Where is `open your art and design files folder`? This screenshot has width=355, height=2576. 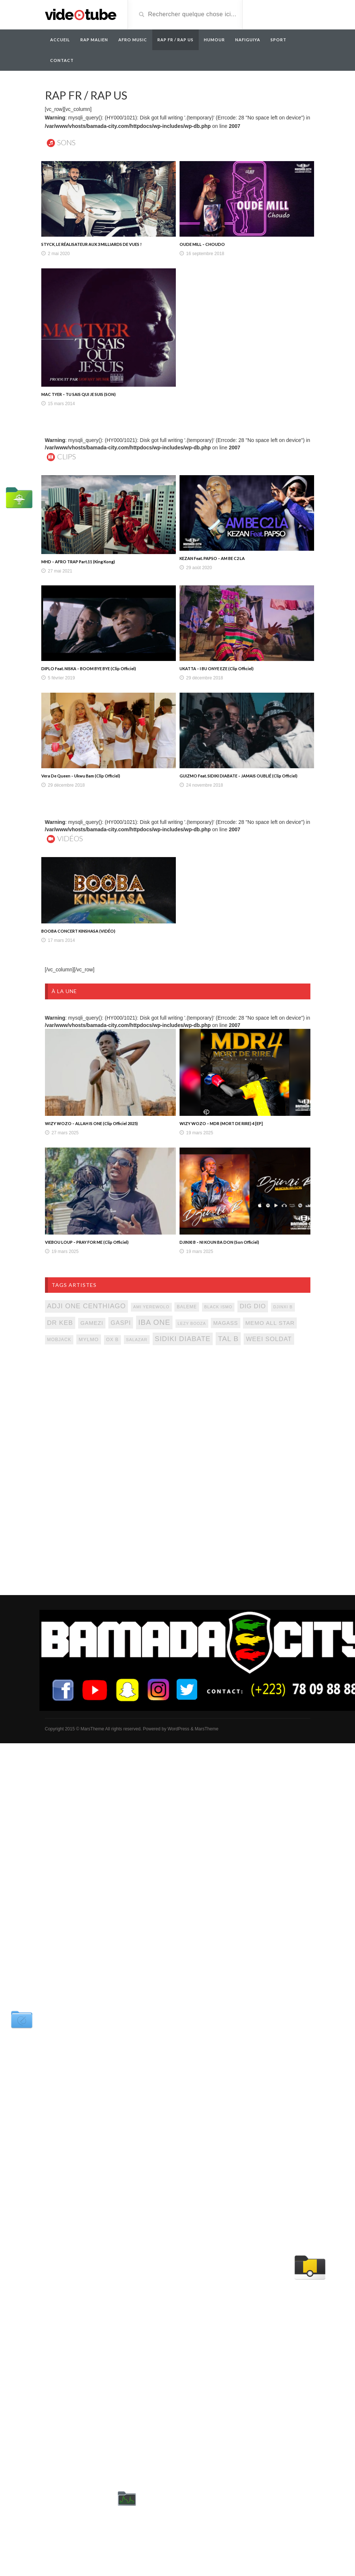 open your art and design files folder is located at coordinates (22, 2019).